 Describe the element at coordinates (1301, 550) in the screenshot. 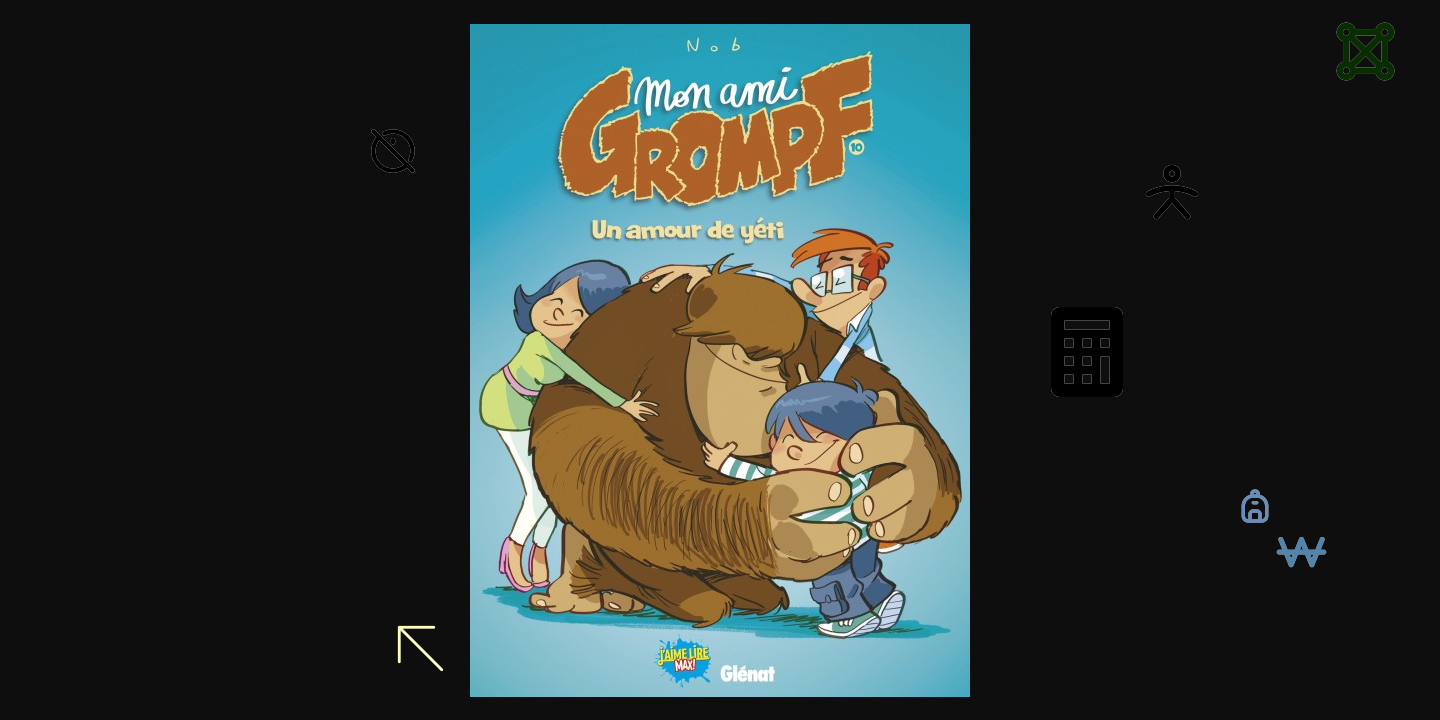

I see `indicates south korean won currency` at that location.